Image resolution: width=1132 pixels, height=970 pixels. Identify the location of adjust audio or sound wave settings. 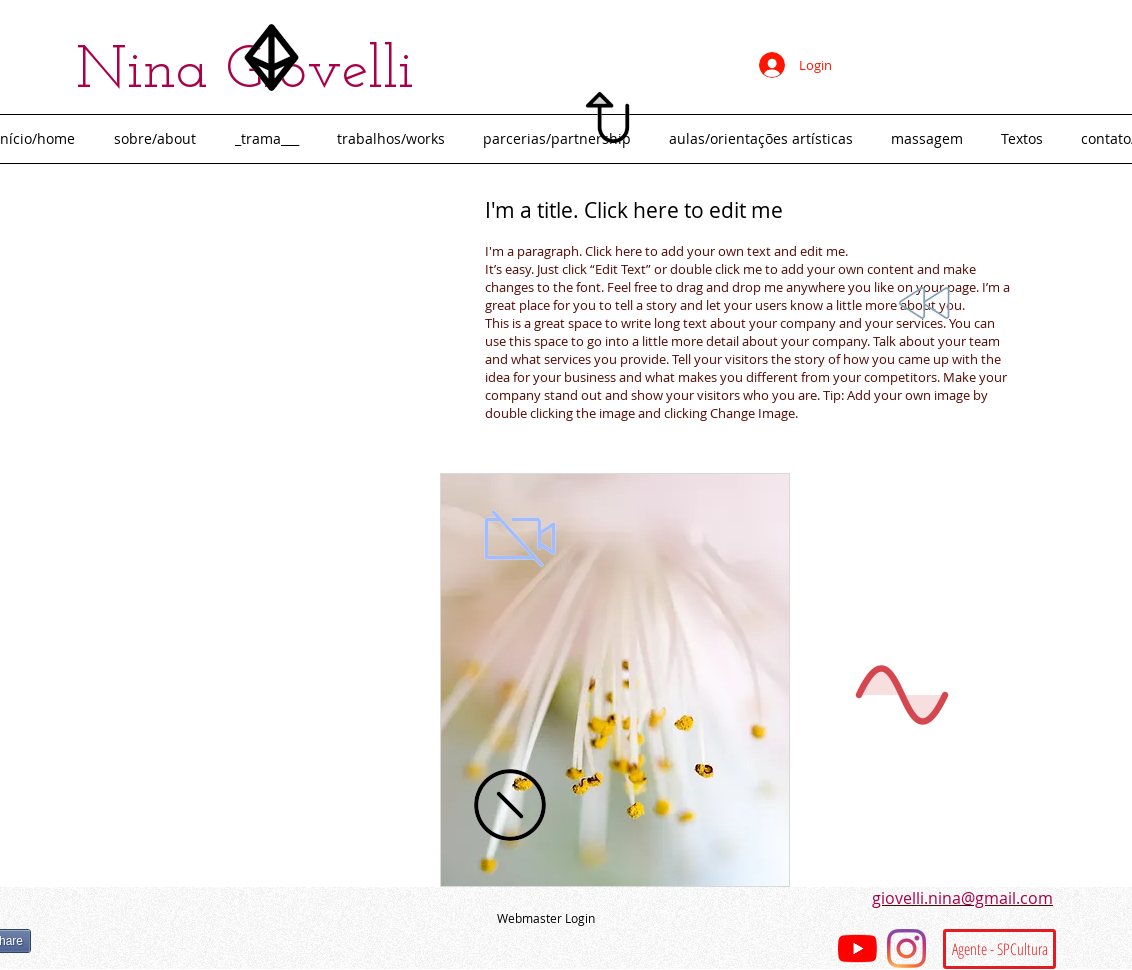
(902, 695).